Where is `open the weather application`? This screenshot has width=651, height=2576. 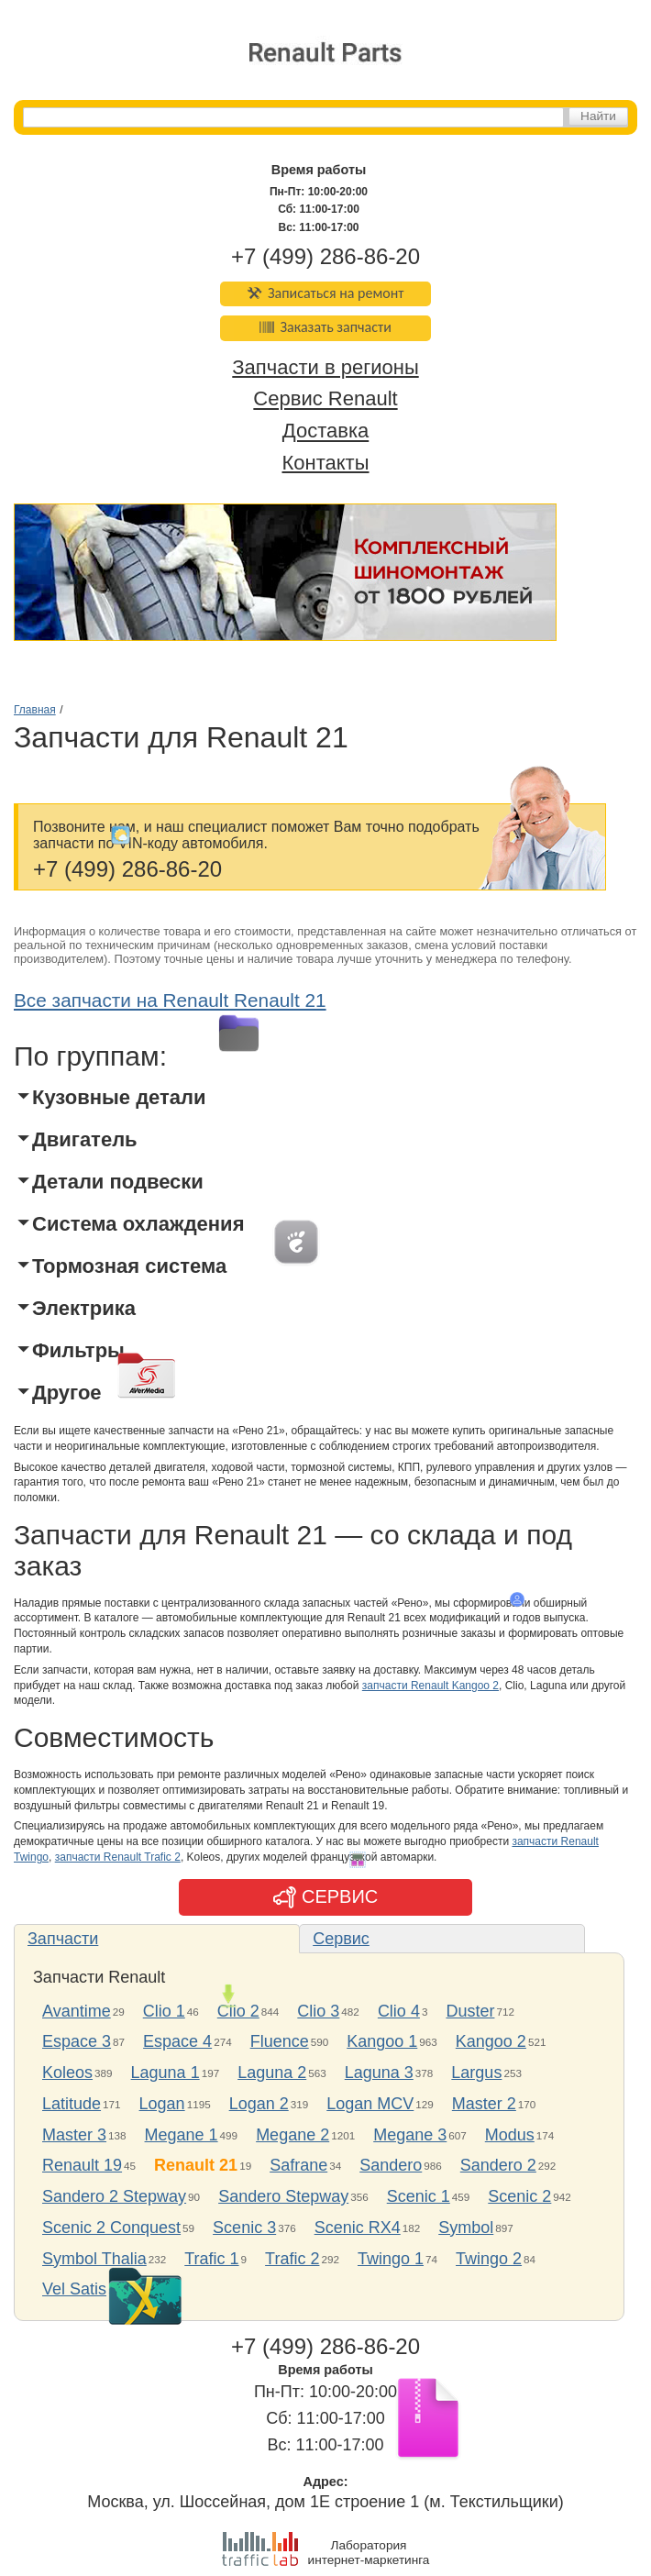
open the weather application is located at coordinates (120, 835).